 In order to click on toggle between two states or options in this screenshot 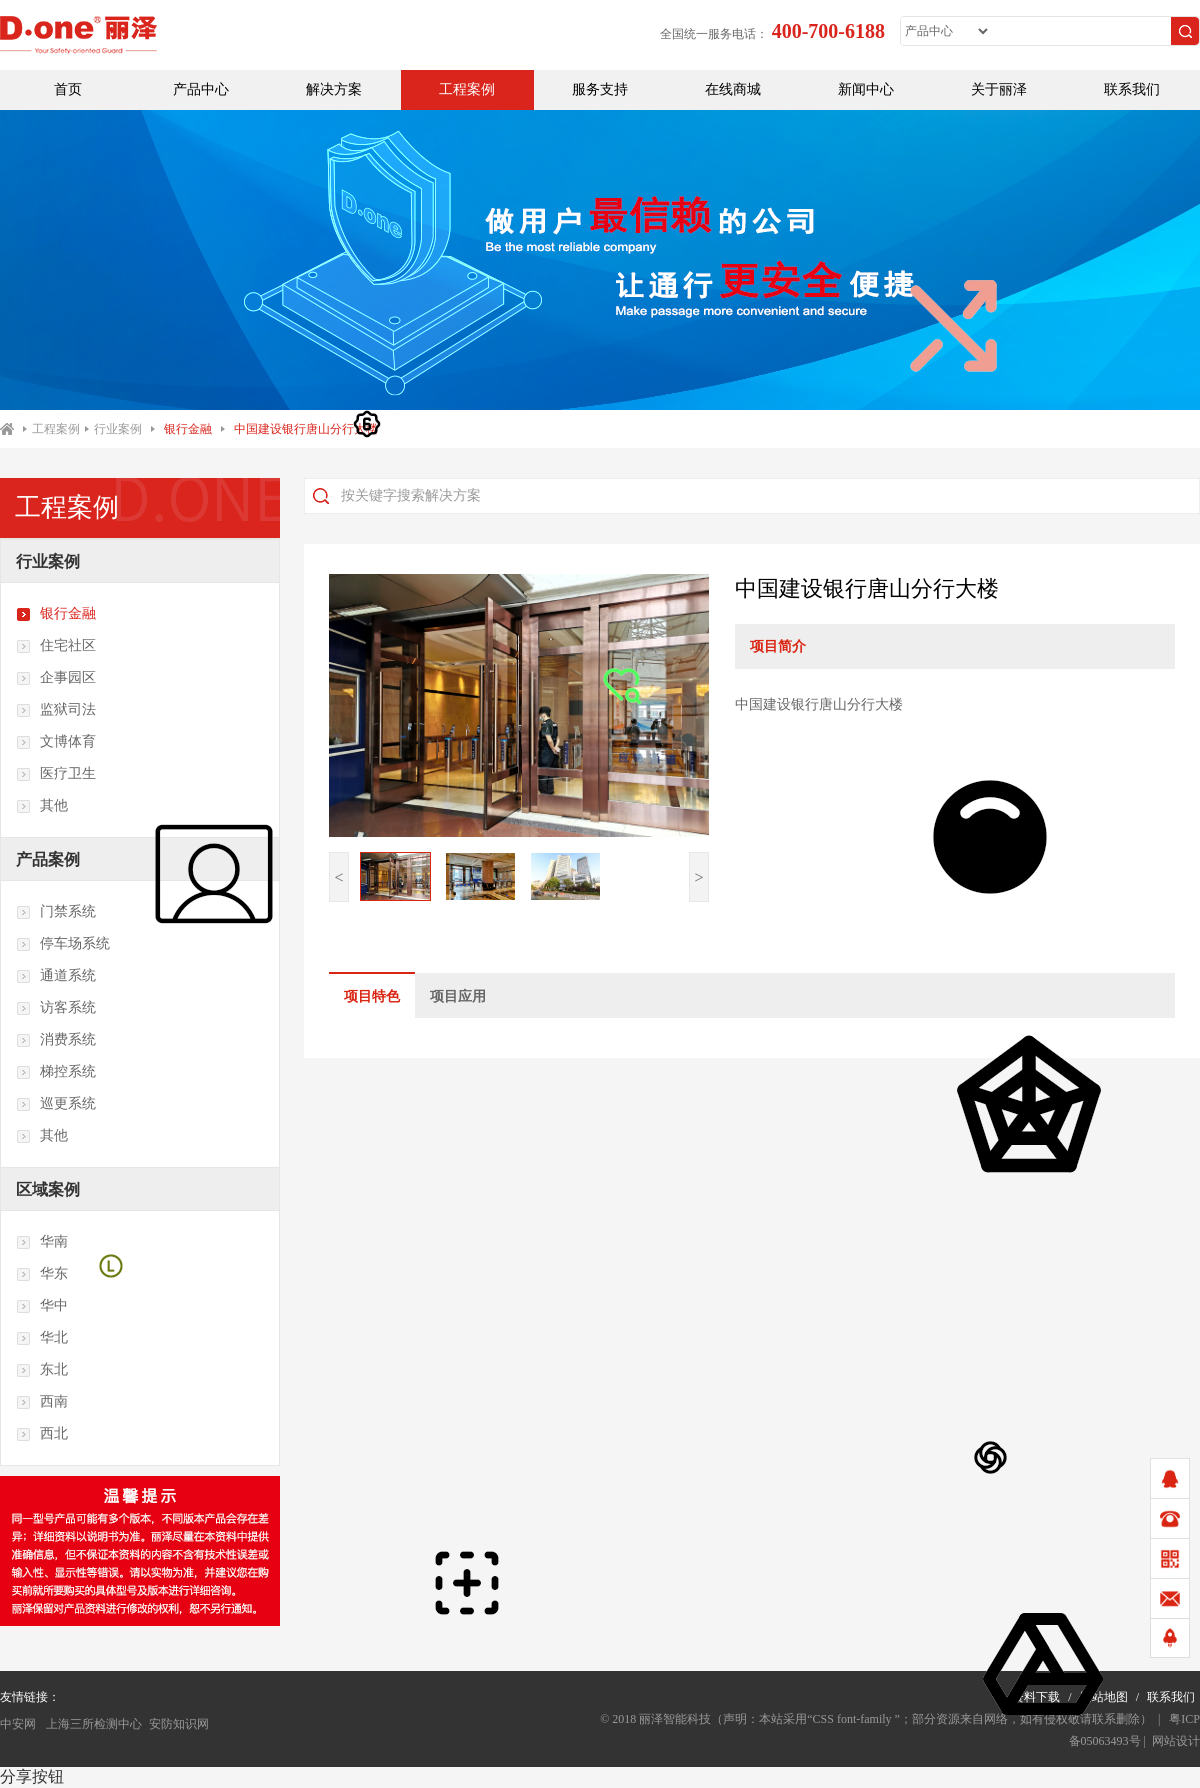, I will do `click(953, 328)`.